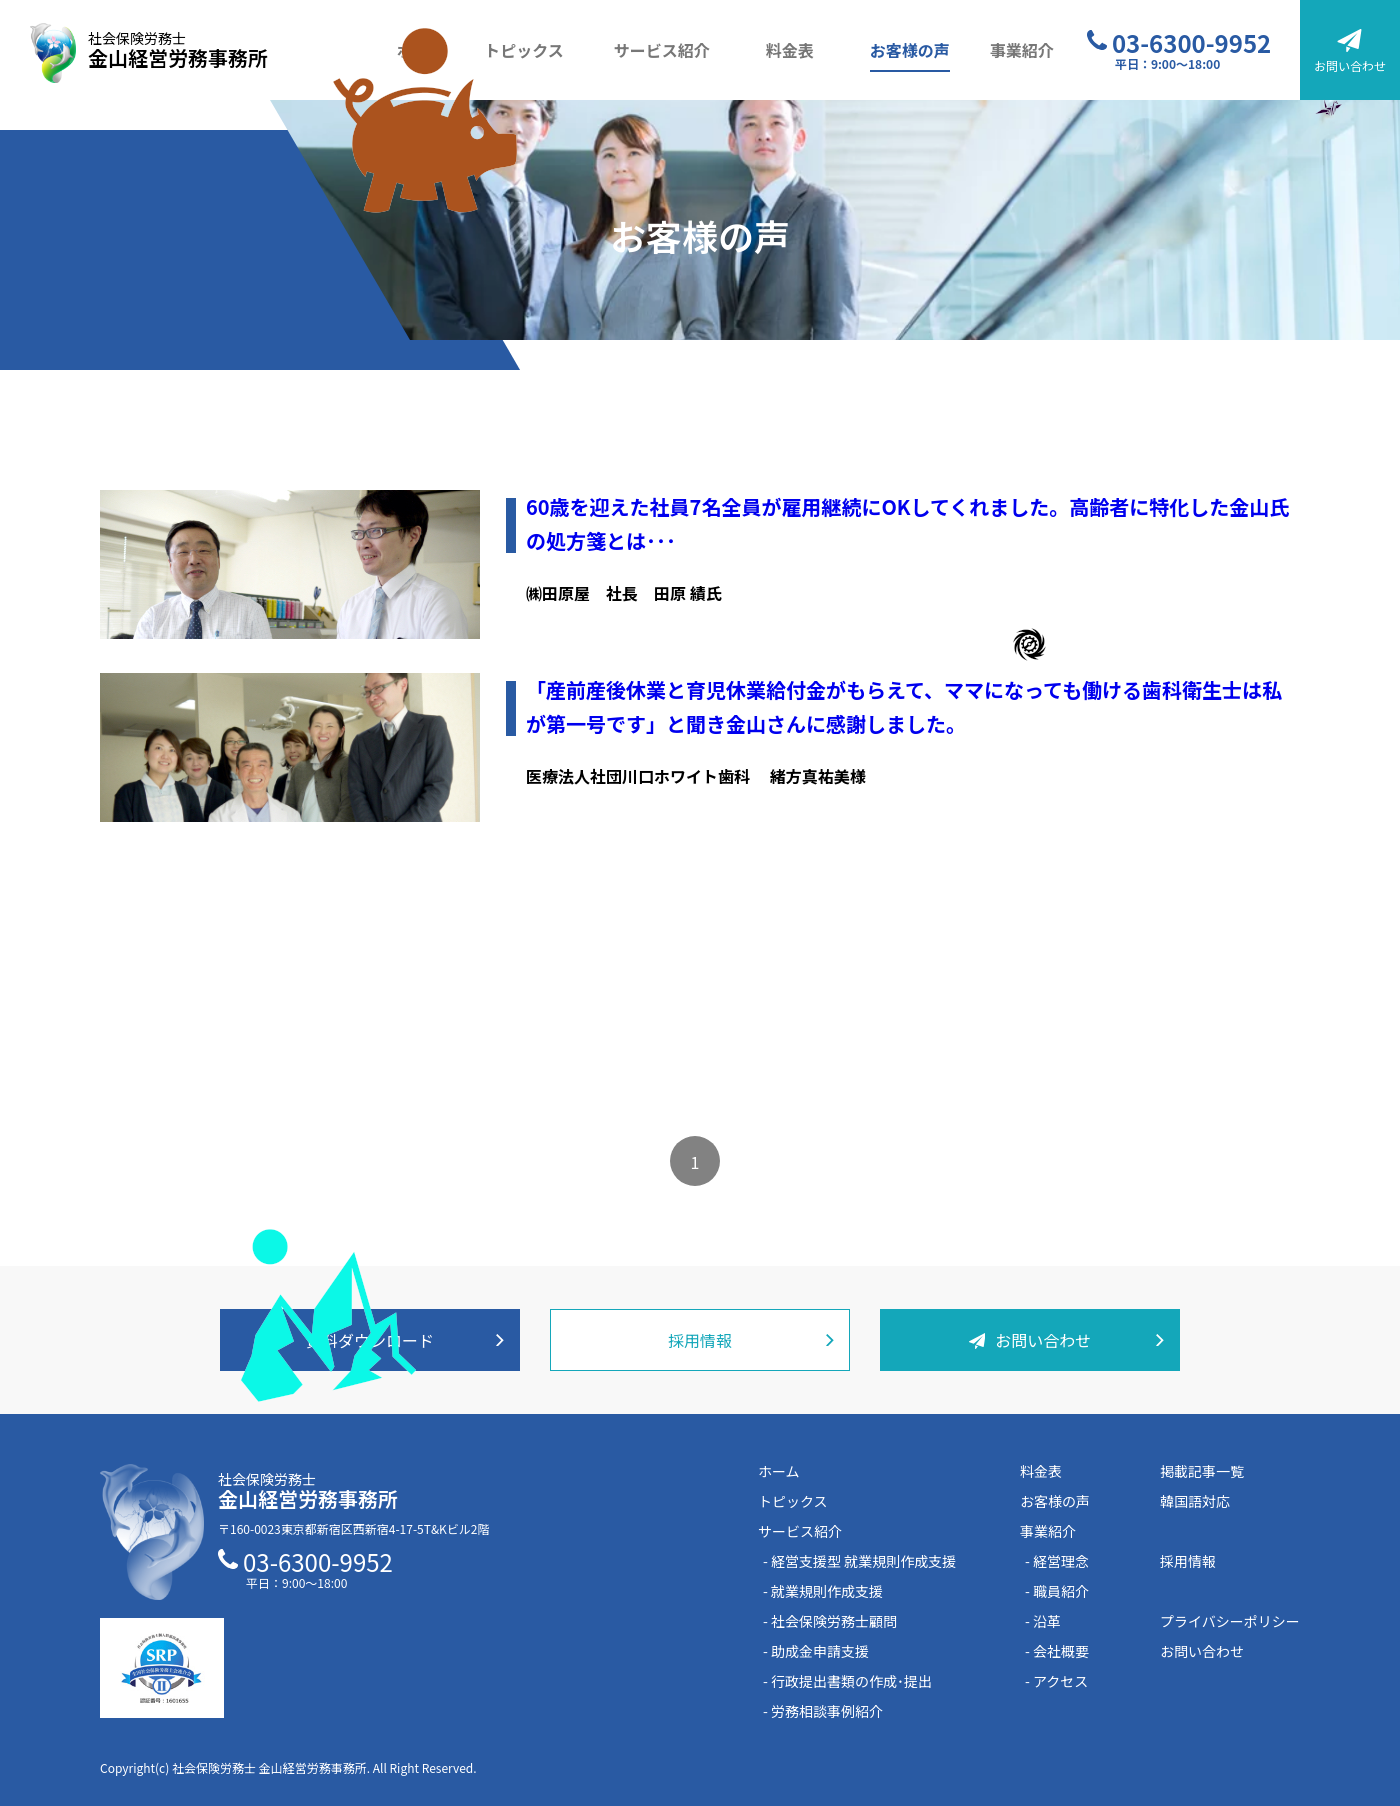  What do you see at coordinates (425, 124) in the screenshot?
I see `access savings or budget features` at bounding box center [425, 124].